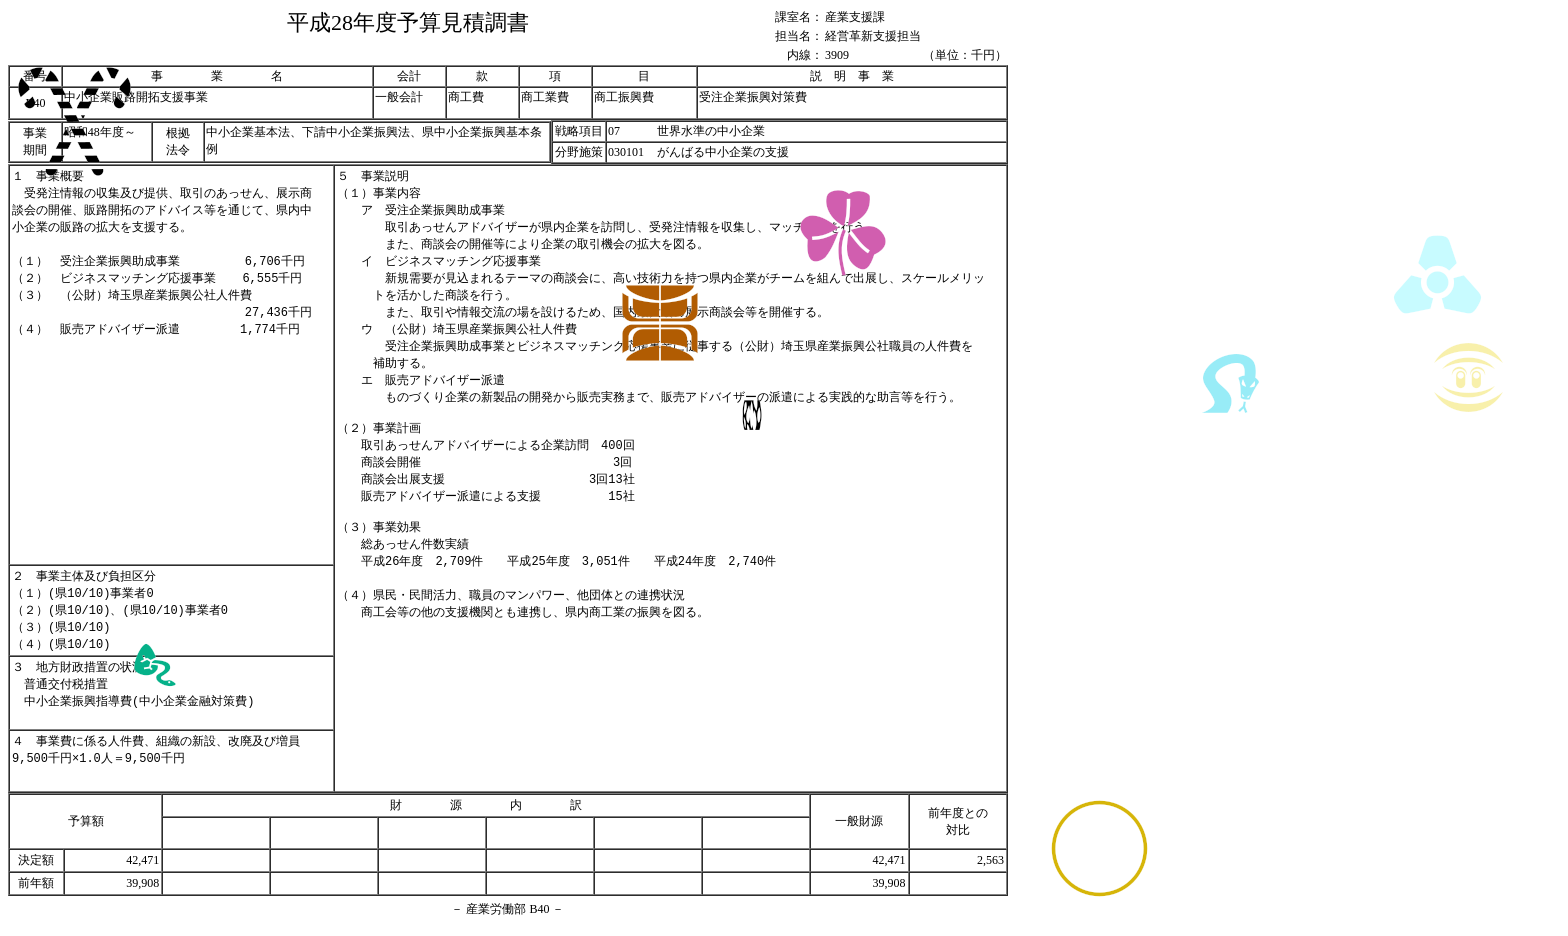  I want to click on unselected radio button or toggle option, so click(1099, 848).